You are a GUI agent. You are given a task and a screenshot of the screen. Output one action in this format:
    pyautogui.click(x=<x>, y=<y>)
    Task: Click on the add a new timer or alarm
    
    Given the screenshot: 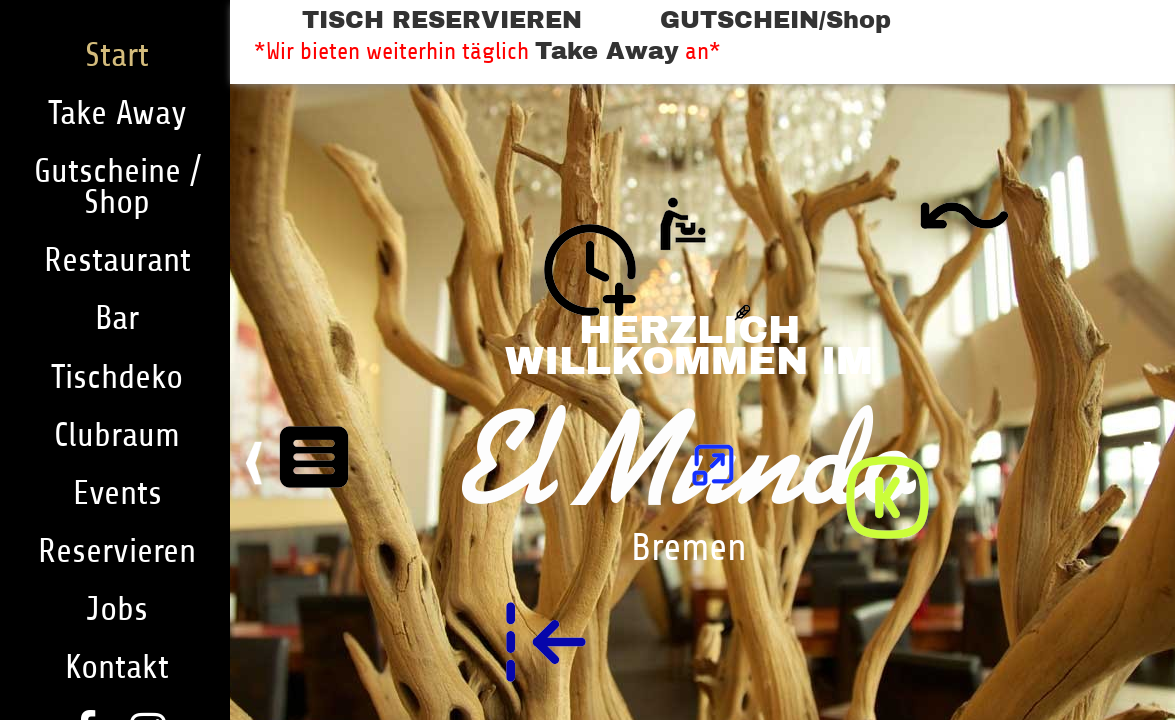 What is the action you would take?
    pyautogui.click(x=590, y=270)
    